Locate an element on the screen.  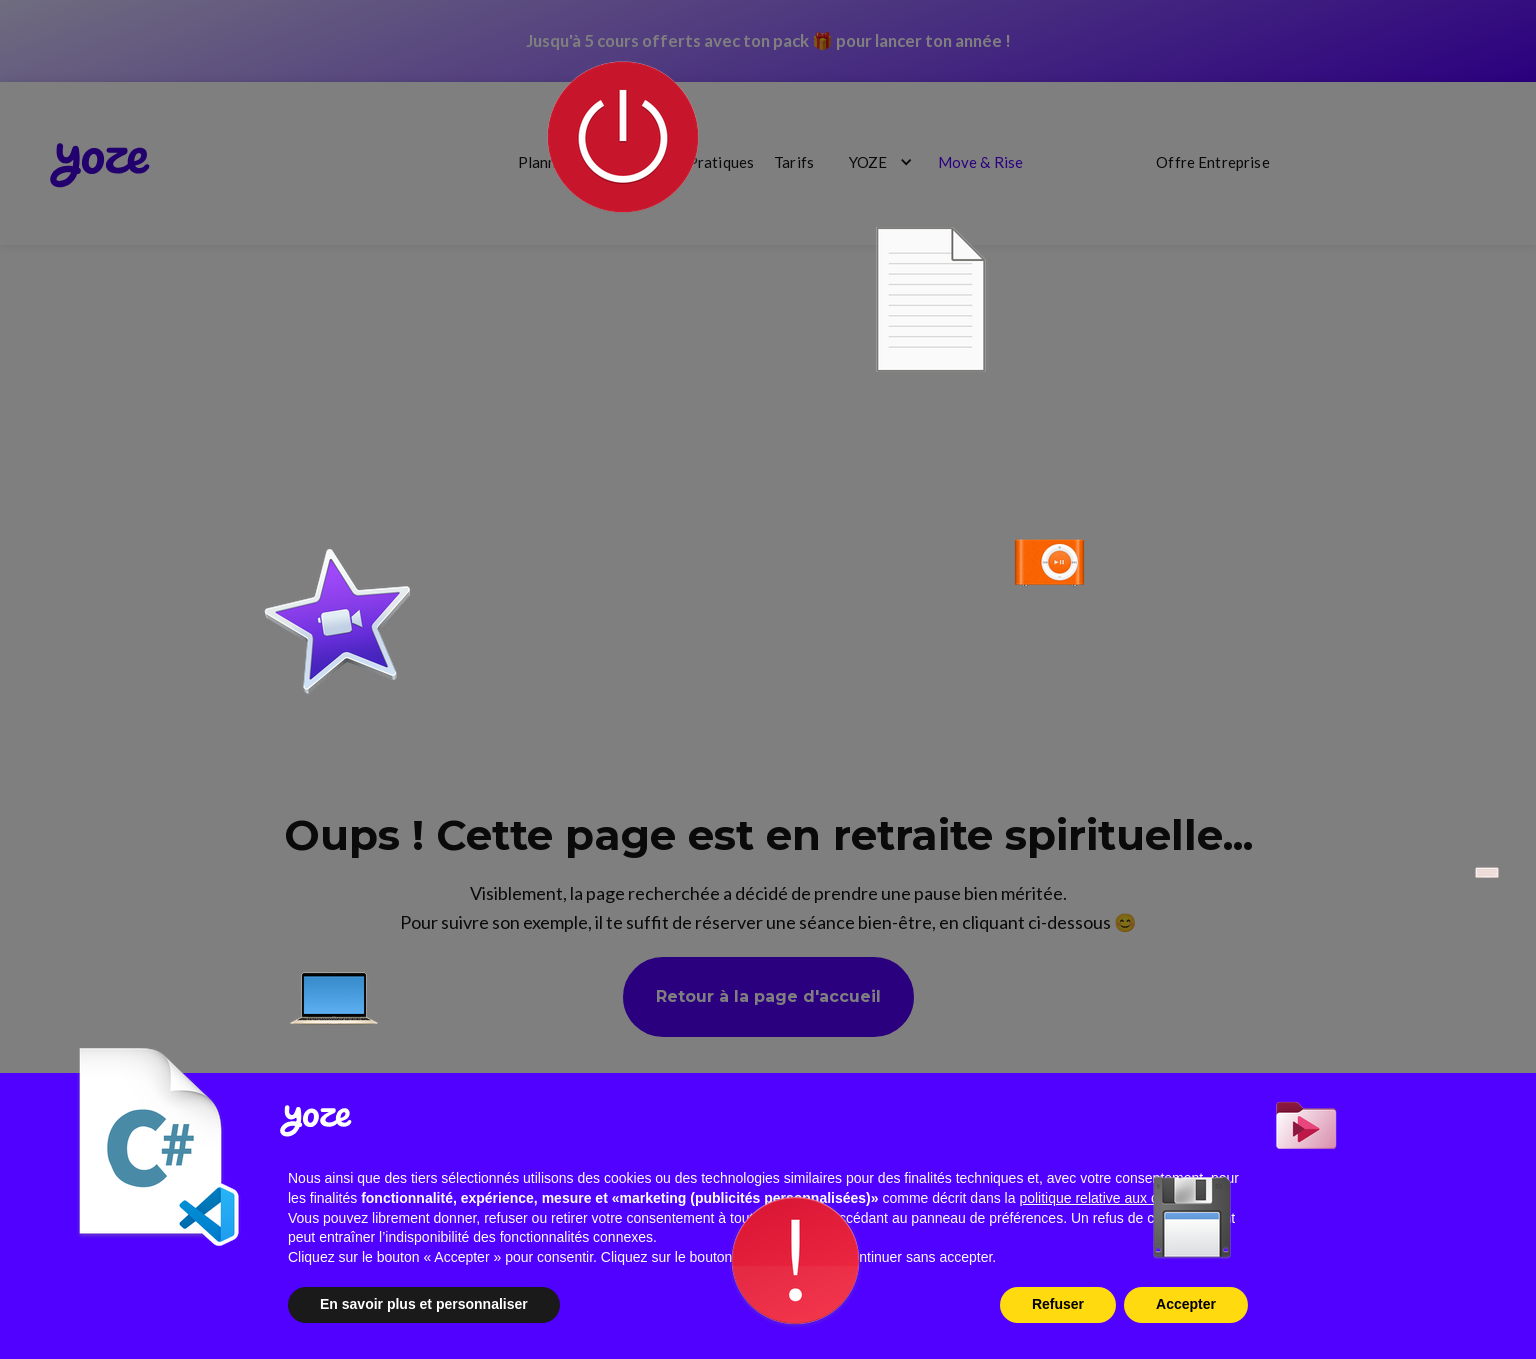
iPod shuffle device connected is located at coordinates (1049, 549).